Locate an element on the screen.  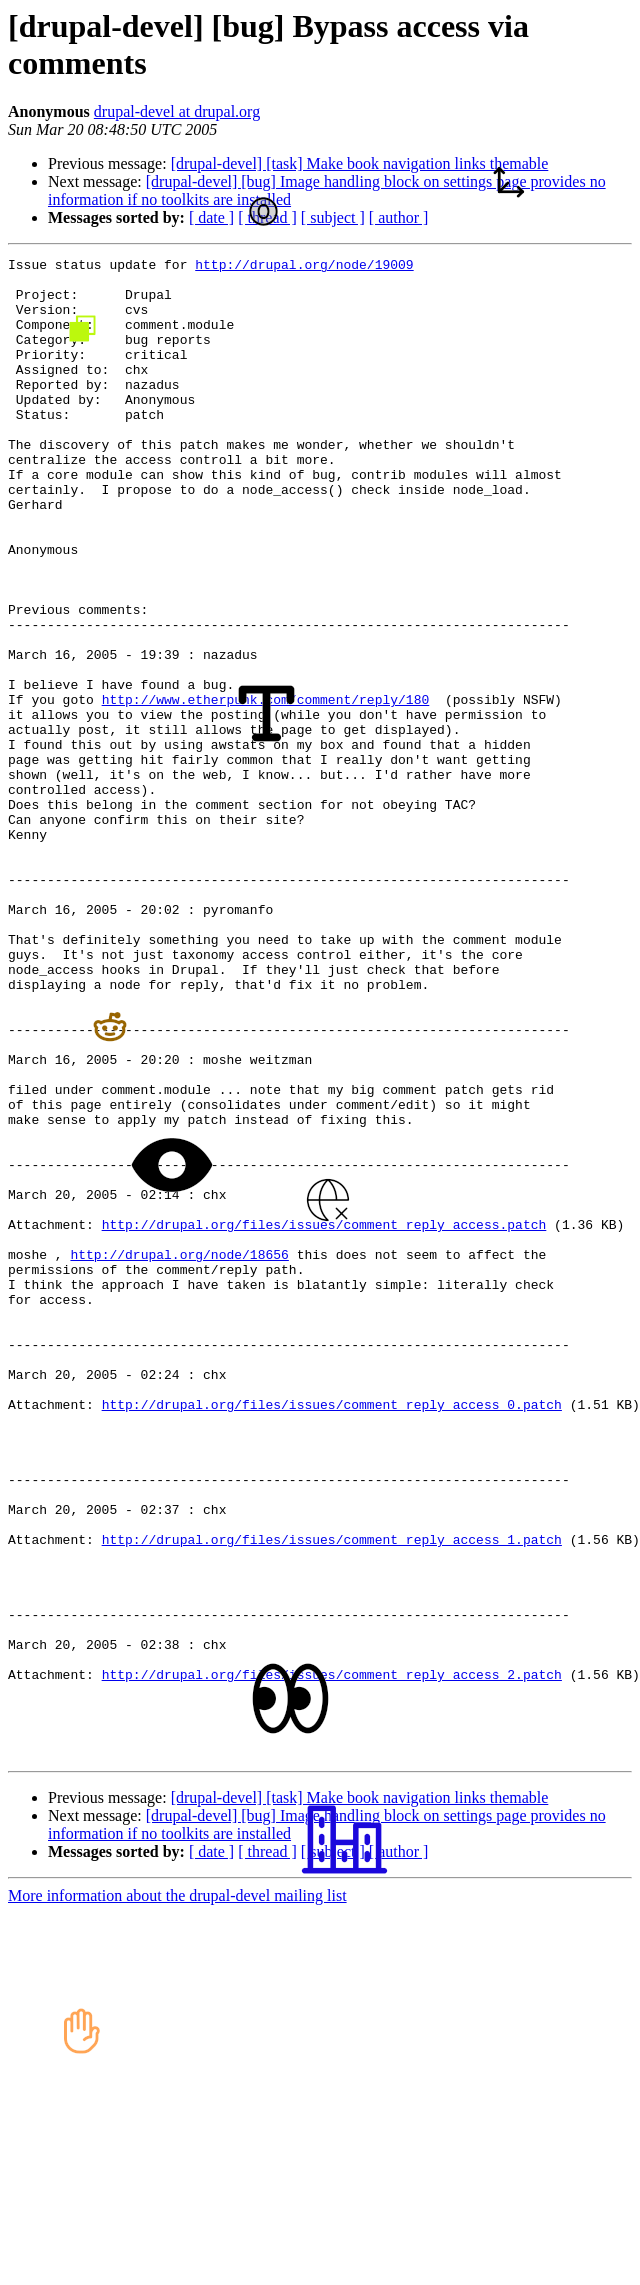
view city or urban locations is located at coordinates (344, 1839).